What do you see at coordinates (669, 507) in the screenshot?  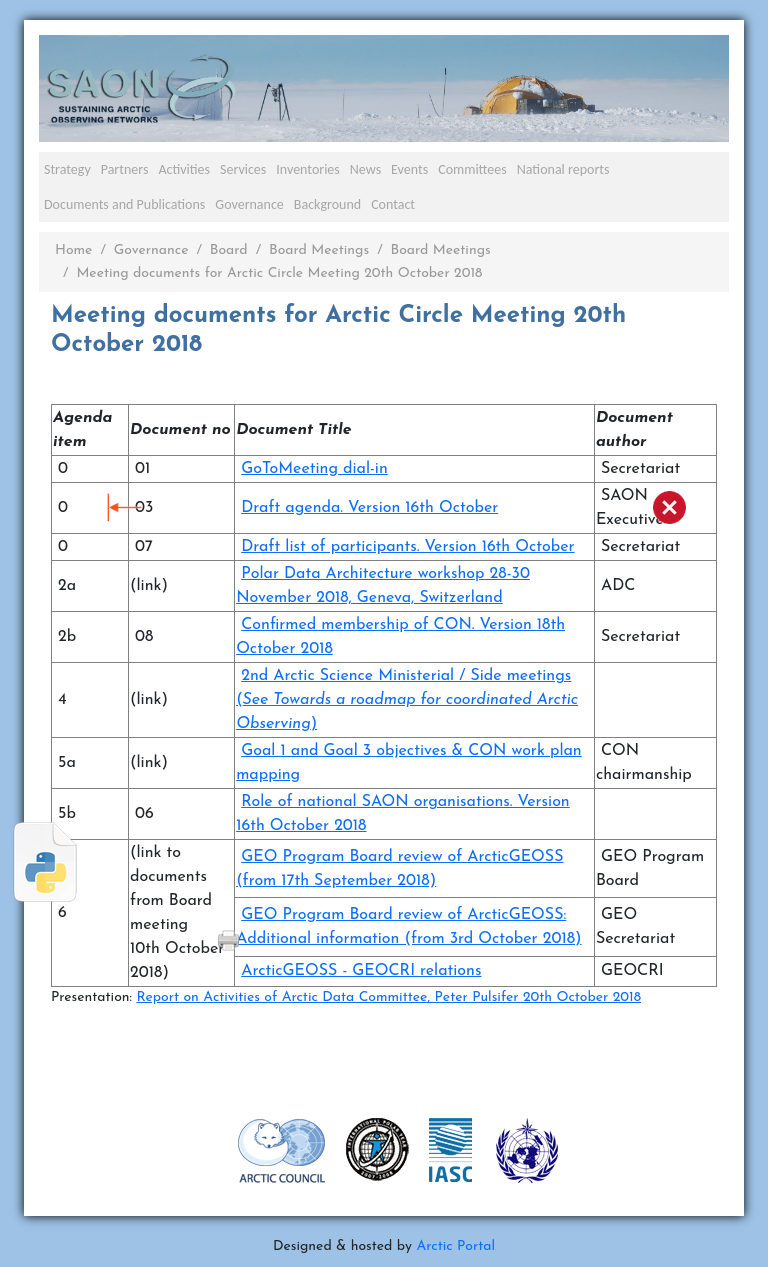 I see `cancel or close the current action` at bounding box center [669, 507].